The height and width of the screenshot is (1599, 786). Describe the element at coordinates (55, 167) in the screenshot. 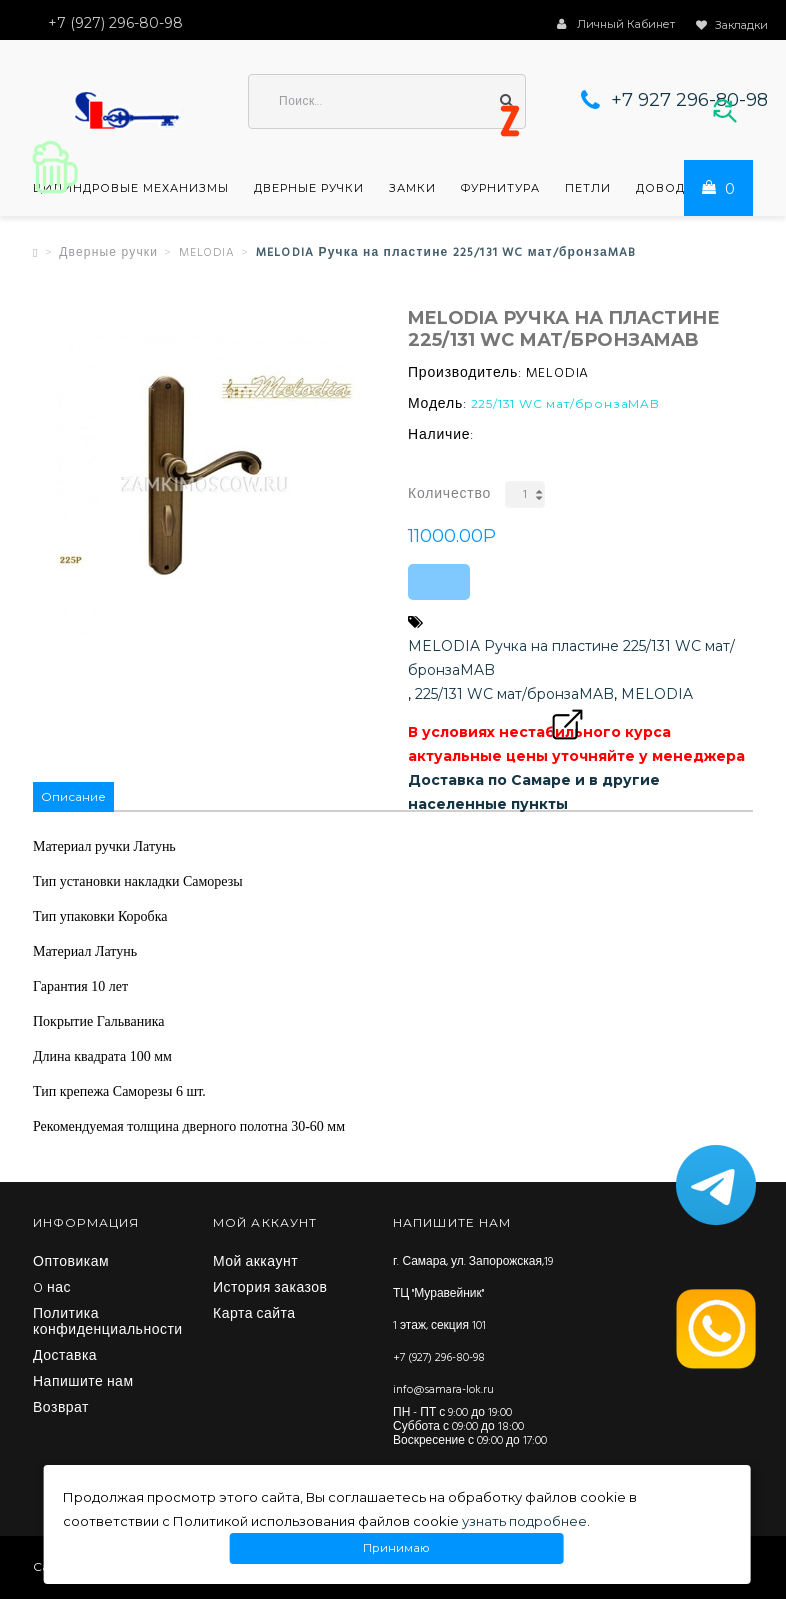

I see `browse nearby bars or breweries` at that location.